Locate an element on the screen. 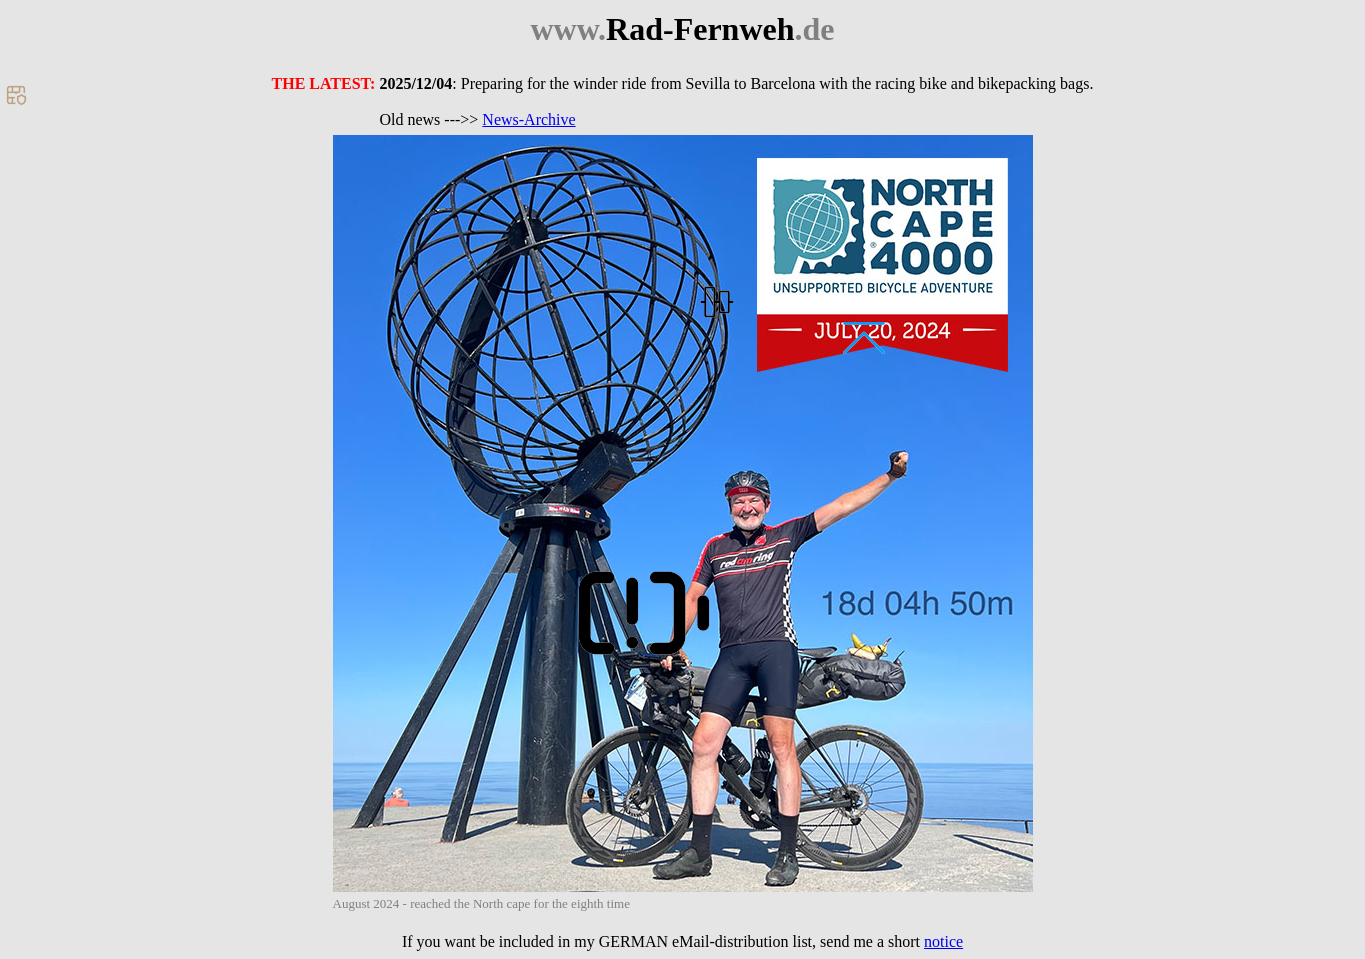 The width and height of the screenshot is (1365, 959). align selected objects to vertical center is located at coordinates (717, 302).